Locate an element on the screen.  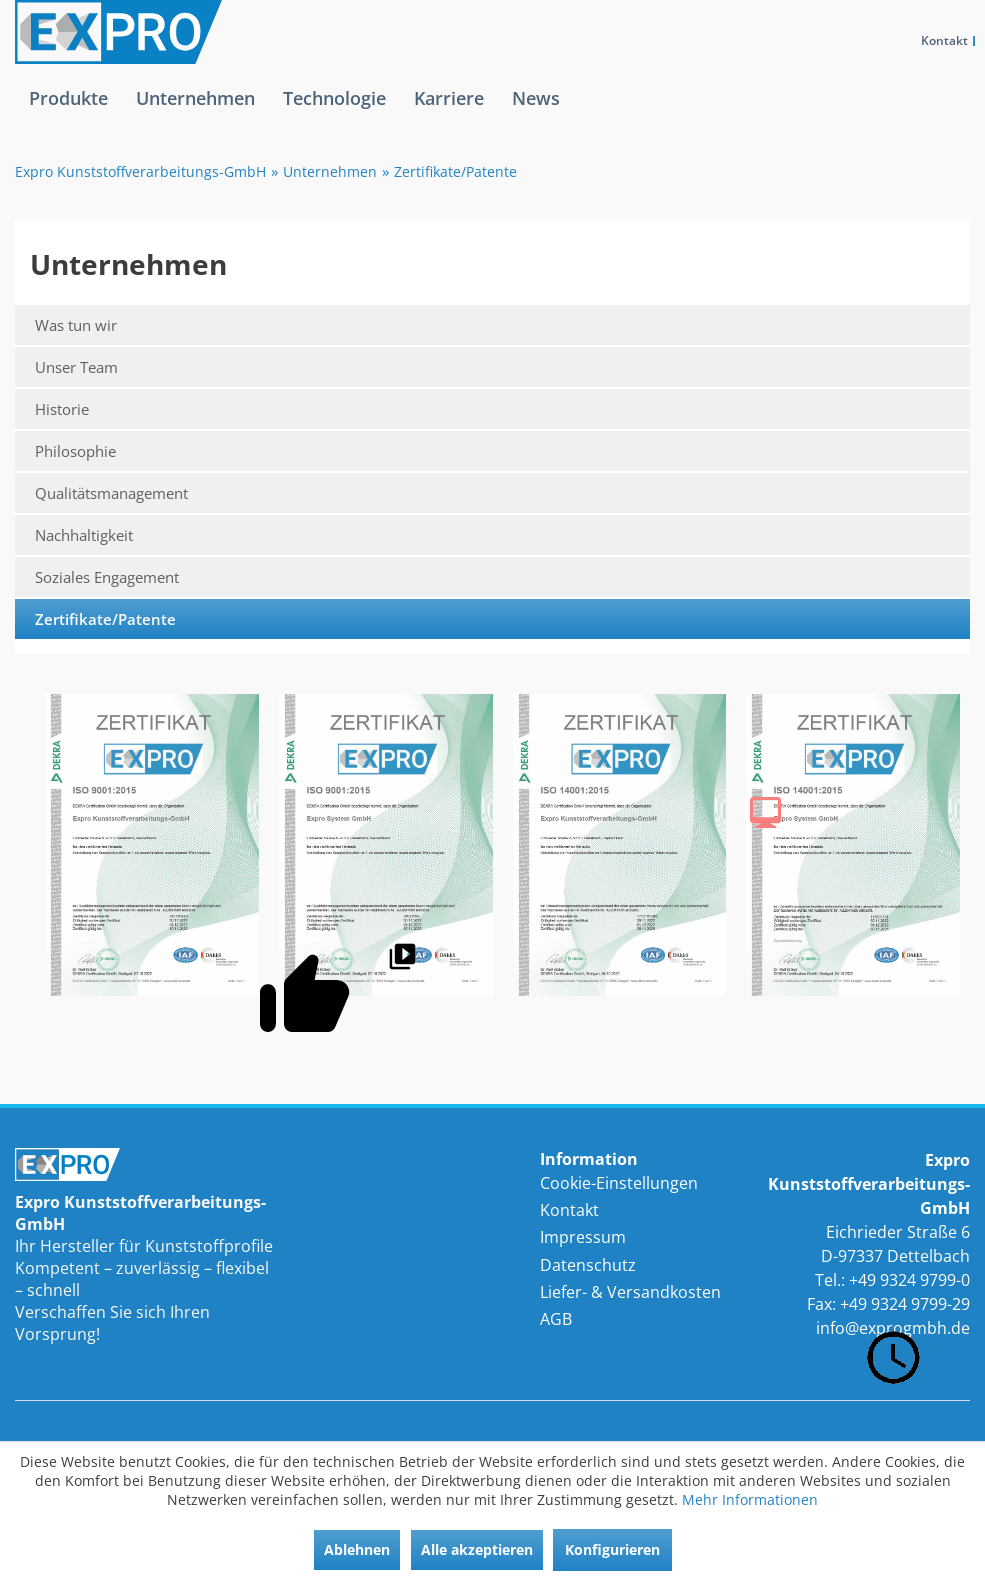
access your video library is located at coordinates (402, 956).